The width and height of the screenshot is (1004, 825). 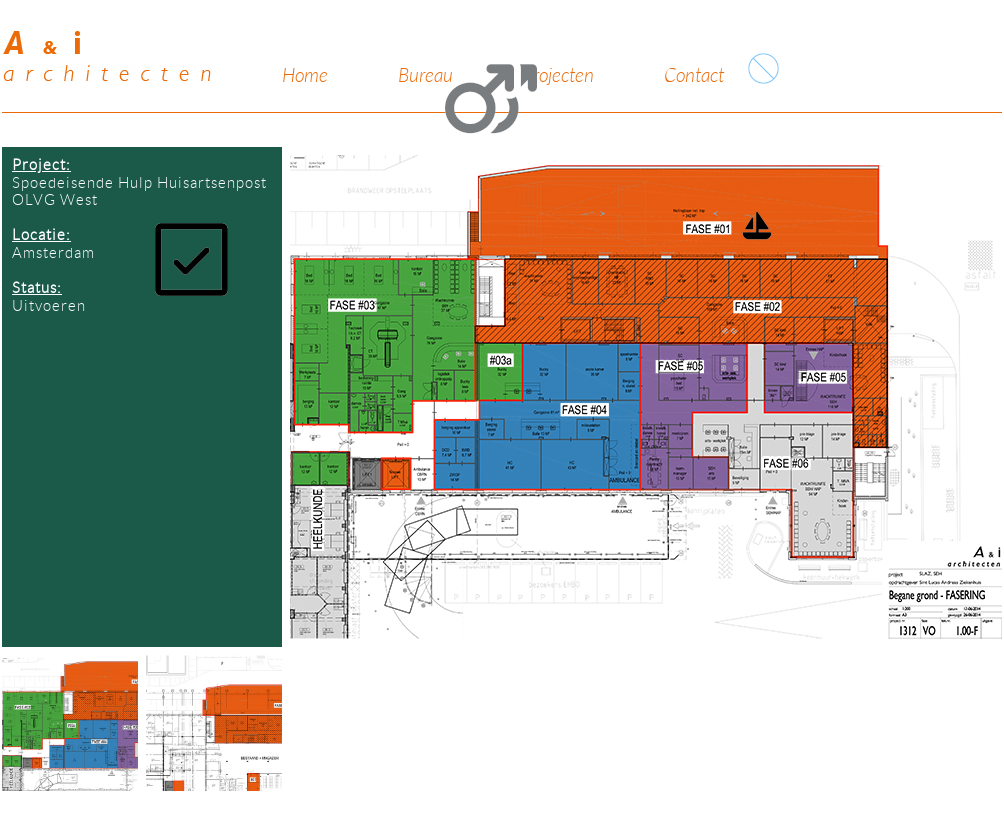 I want to click on mark a task or item as complete, so click(x=191, y=259).